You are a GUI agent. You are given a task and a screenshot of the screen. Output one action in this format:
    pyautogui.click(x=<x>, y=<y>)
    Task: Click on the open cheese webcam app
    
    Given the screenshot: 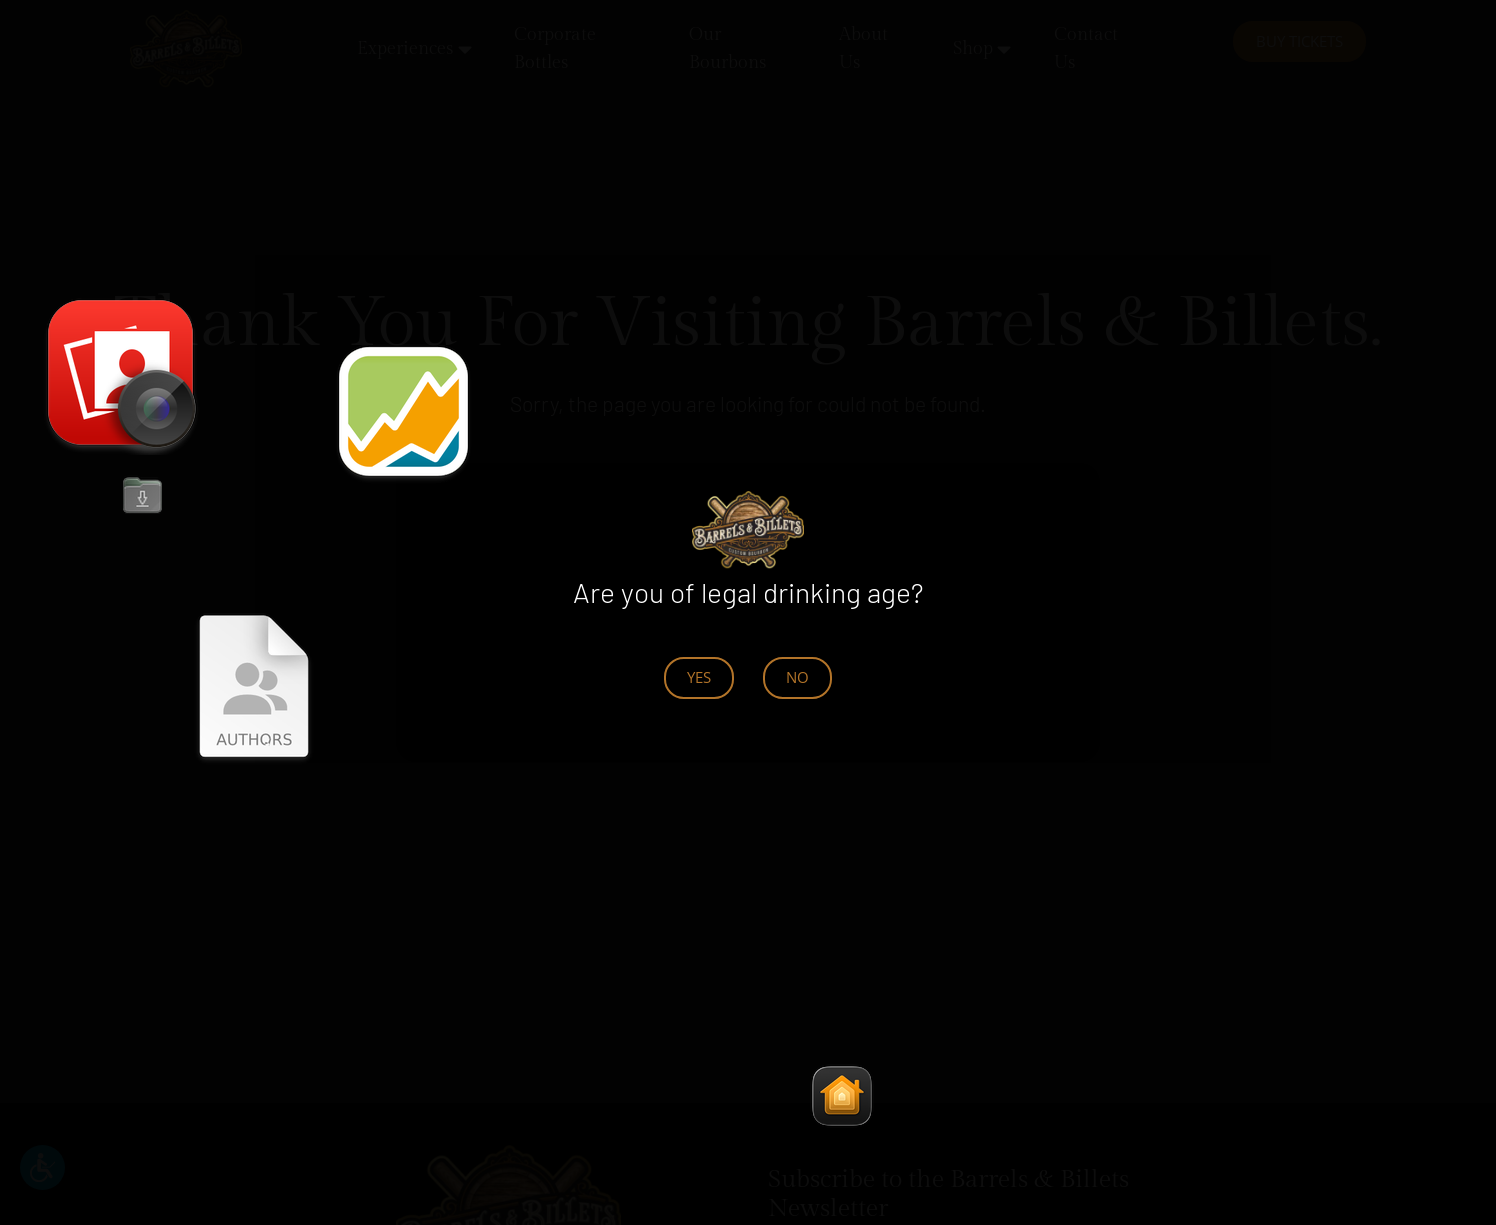 What is the action you would take?
    pyautogui.click(x=120, y=372)
    